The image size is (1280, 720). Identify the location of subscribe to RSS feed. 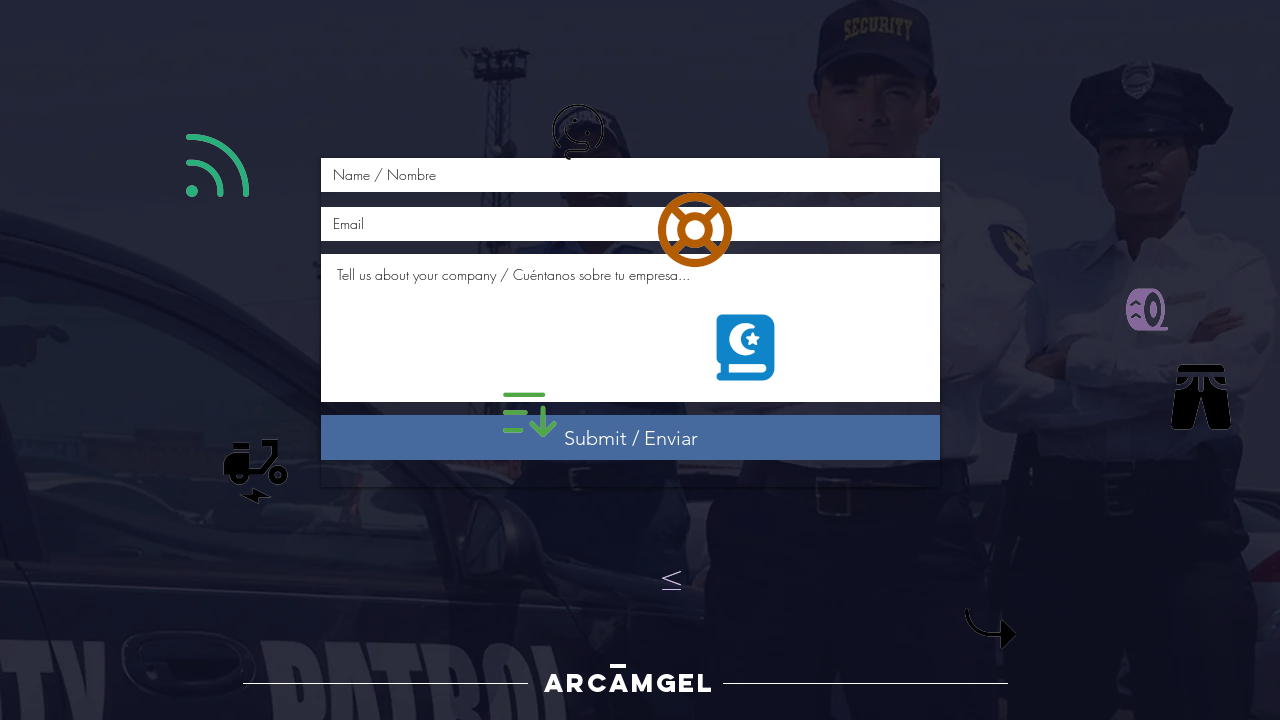
(217, 165).